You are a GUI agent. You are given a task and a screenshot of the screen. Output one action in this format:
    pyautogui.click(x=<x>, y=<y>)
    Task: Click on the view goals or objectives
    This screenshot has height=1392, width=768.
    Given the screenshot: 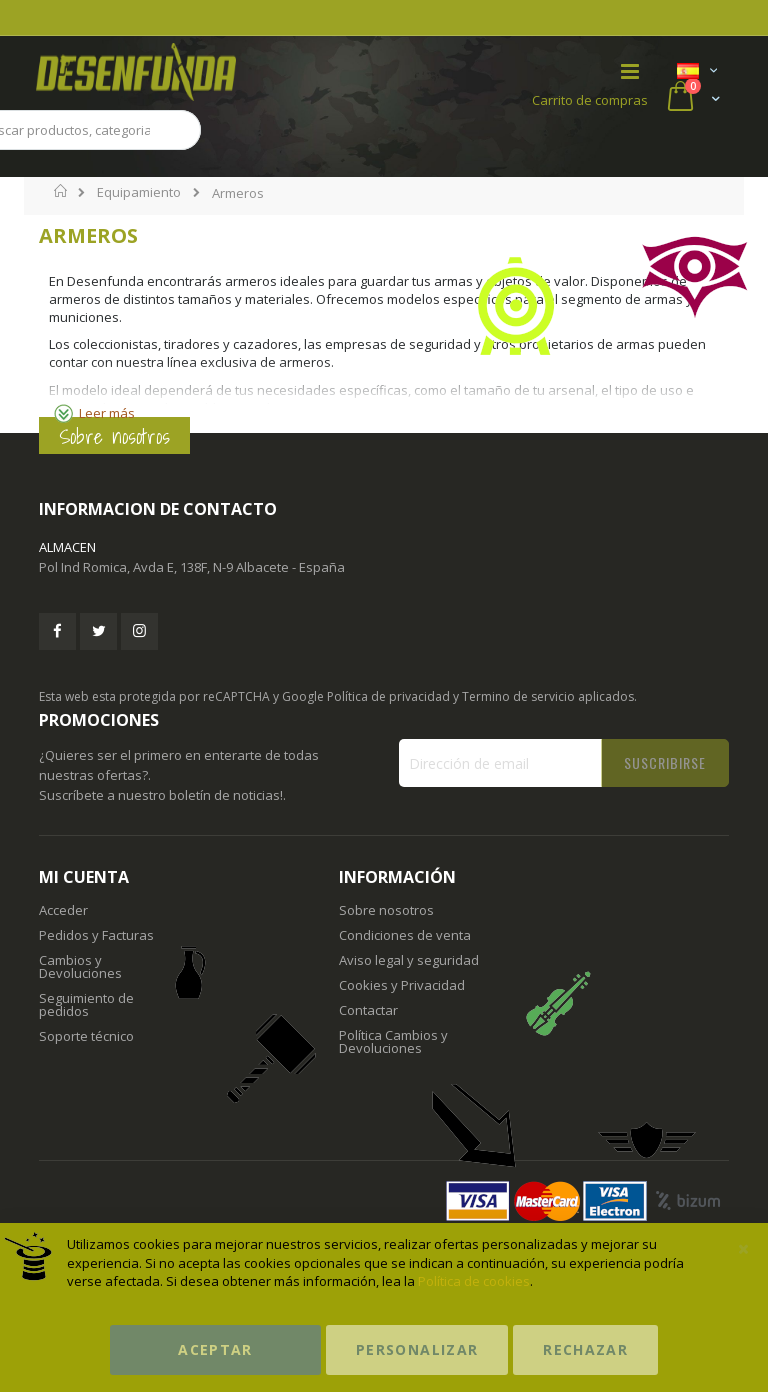 What is the action you would take?
    pyautogui.click(x=516, y=306)
    